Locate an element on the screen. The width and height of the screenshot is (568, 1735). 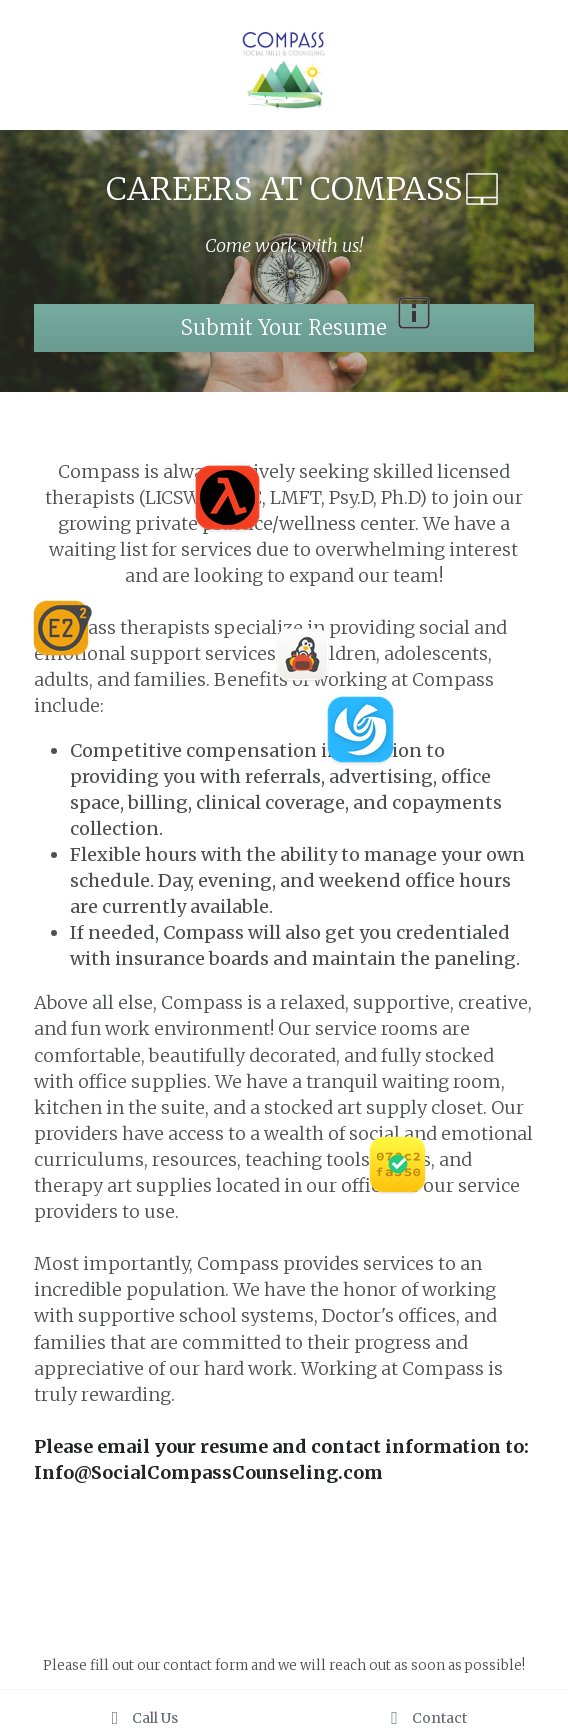
open deepin operating system settings or app store is located at coordinates (360, 729).